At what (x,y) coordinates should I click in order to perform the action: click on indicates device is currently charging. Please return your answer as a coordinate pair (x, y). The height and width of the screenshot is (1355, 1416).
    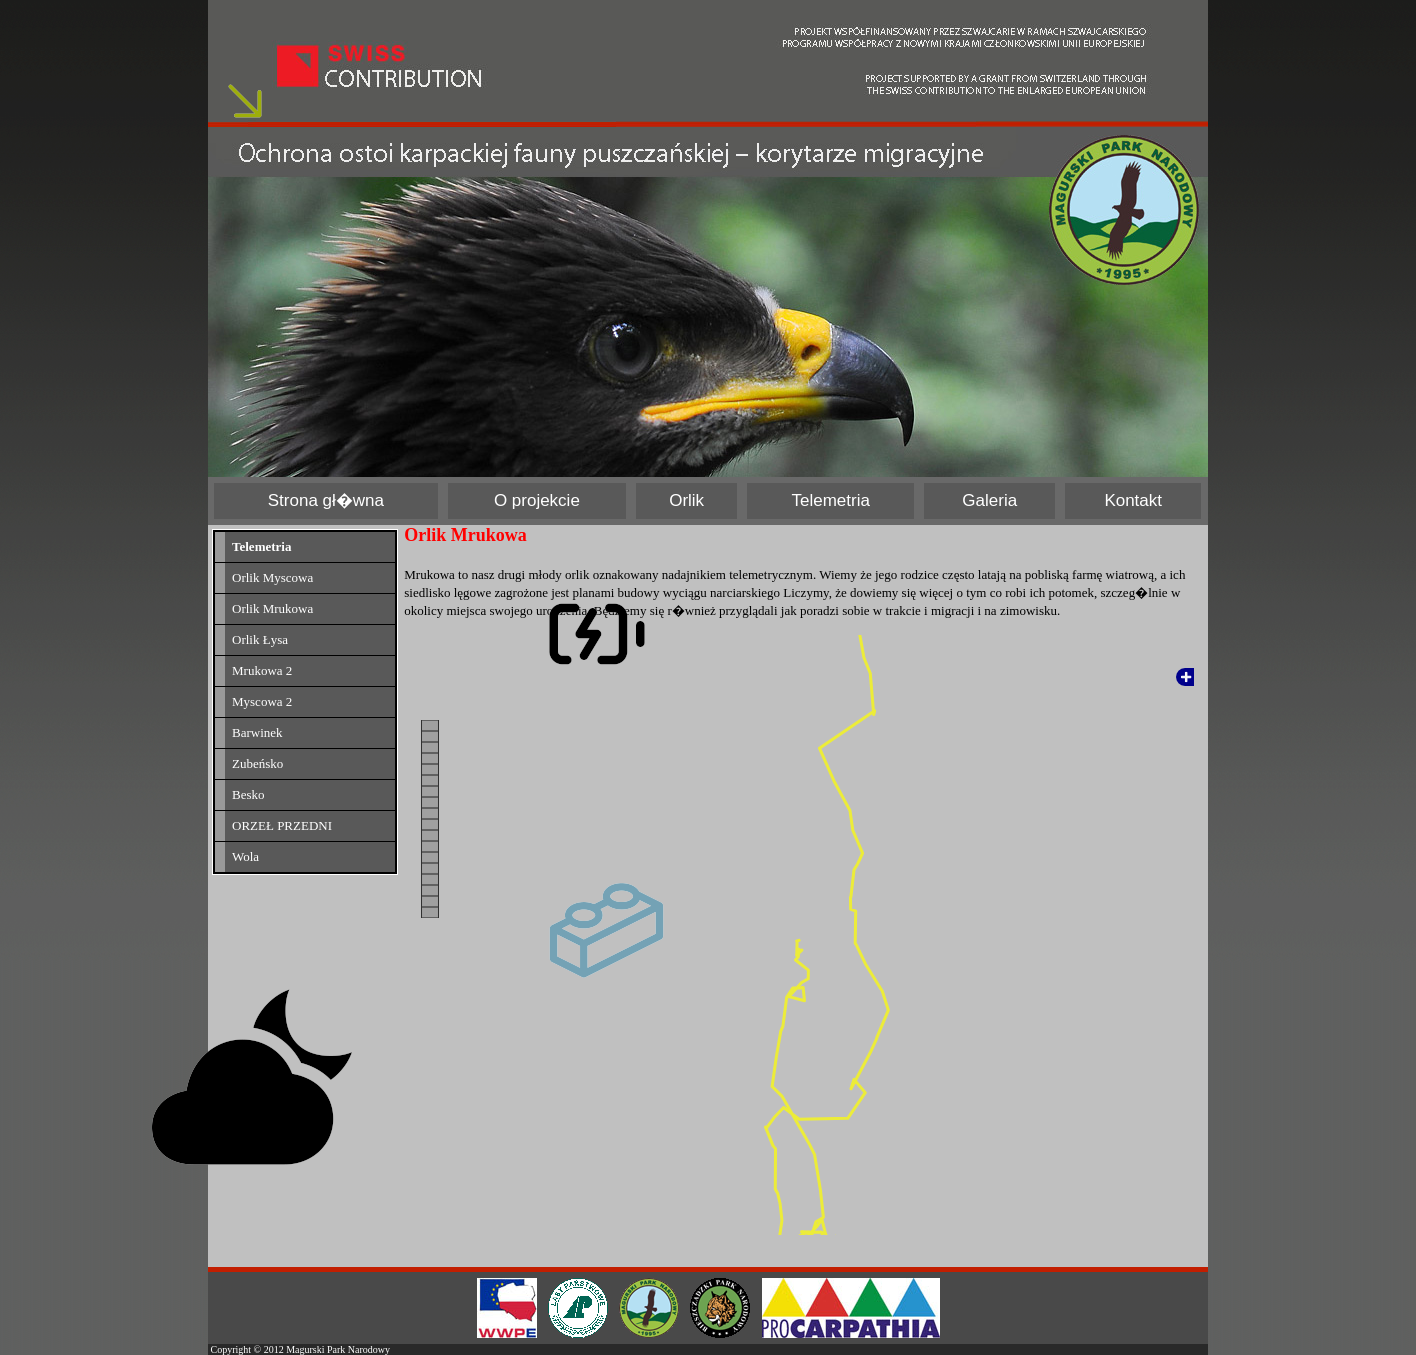
    Looking at the image, I should click on (597, 634).